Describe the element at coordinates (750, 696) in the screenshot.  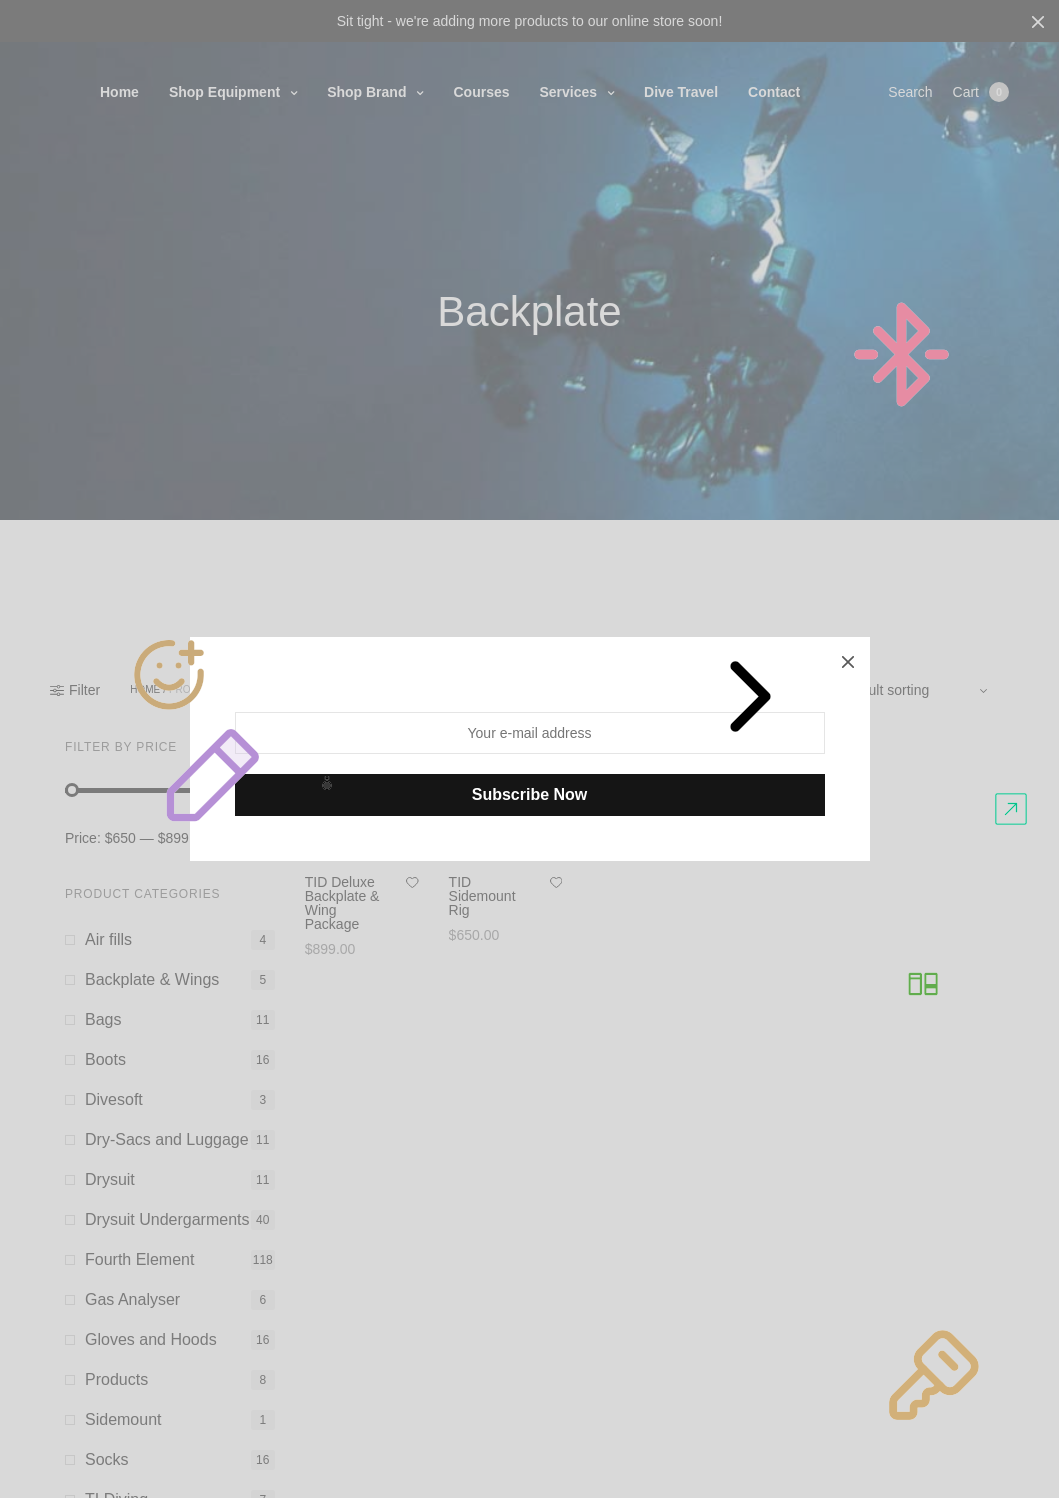
I see `navigate to the next item or page` at that location.